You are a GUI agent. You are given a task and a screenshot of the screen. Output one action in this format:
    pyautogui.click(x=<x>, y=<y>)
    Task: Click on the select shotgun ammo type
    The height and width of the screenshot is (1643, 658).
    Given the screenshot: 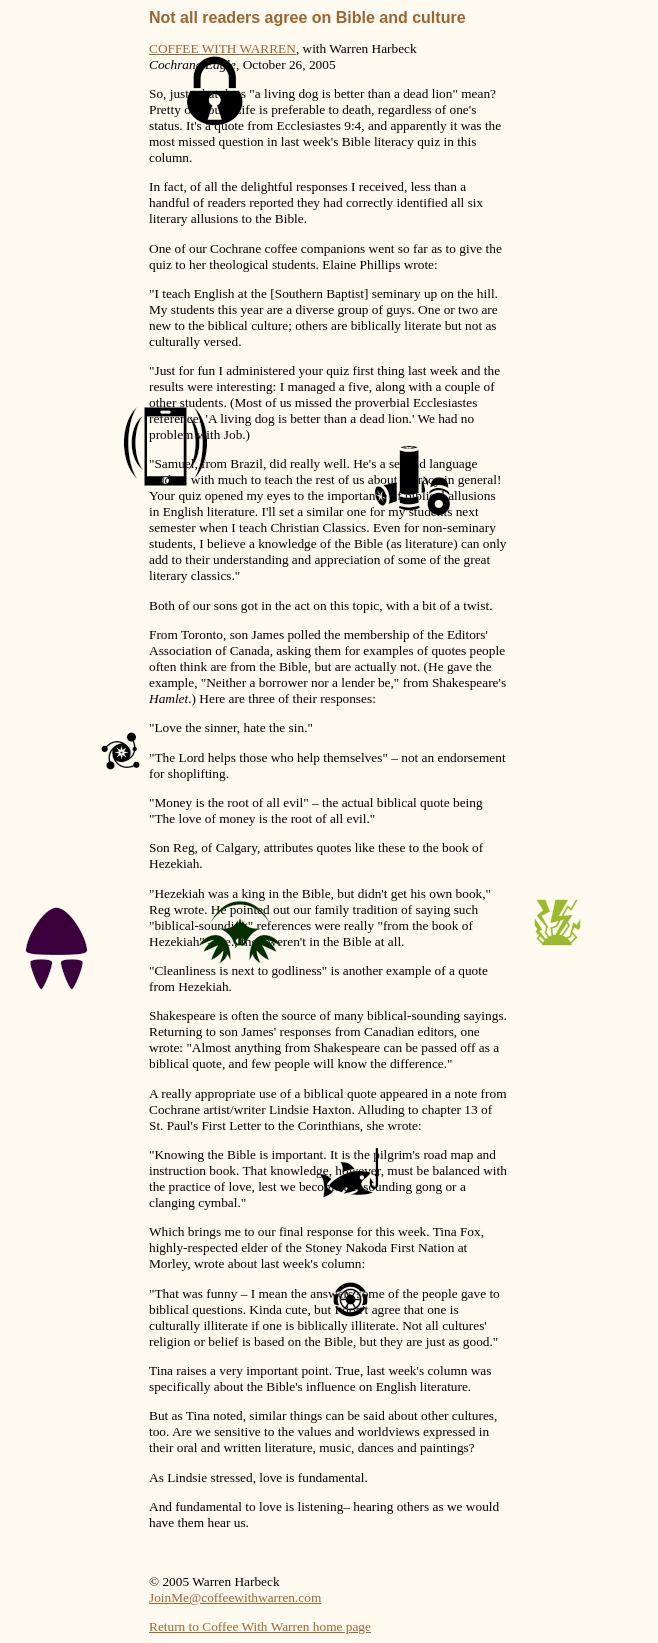 What is the action you would take?
    pyautogui.click(x=412, y=480)
    